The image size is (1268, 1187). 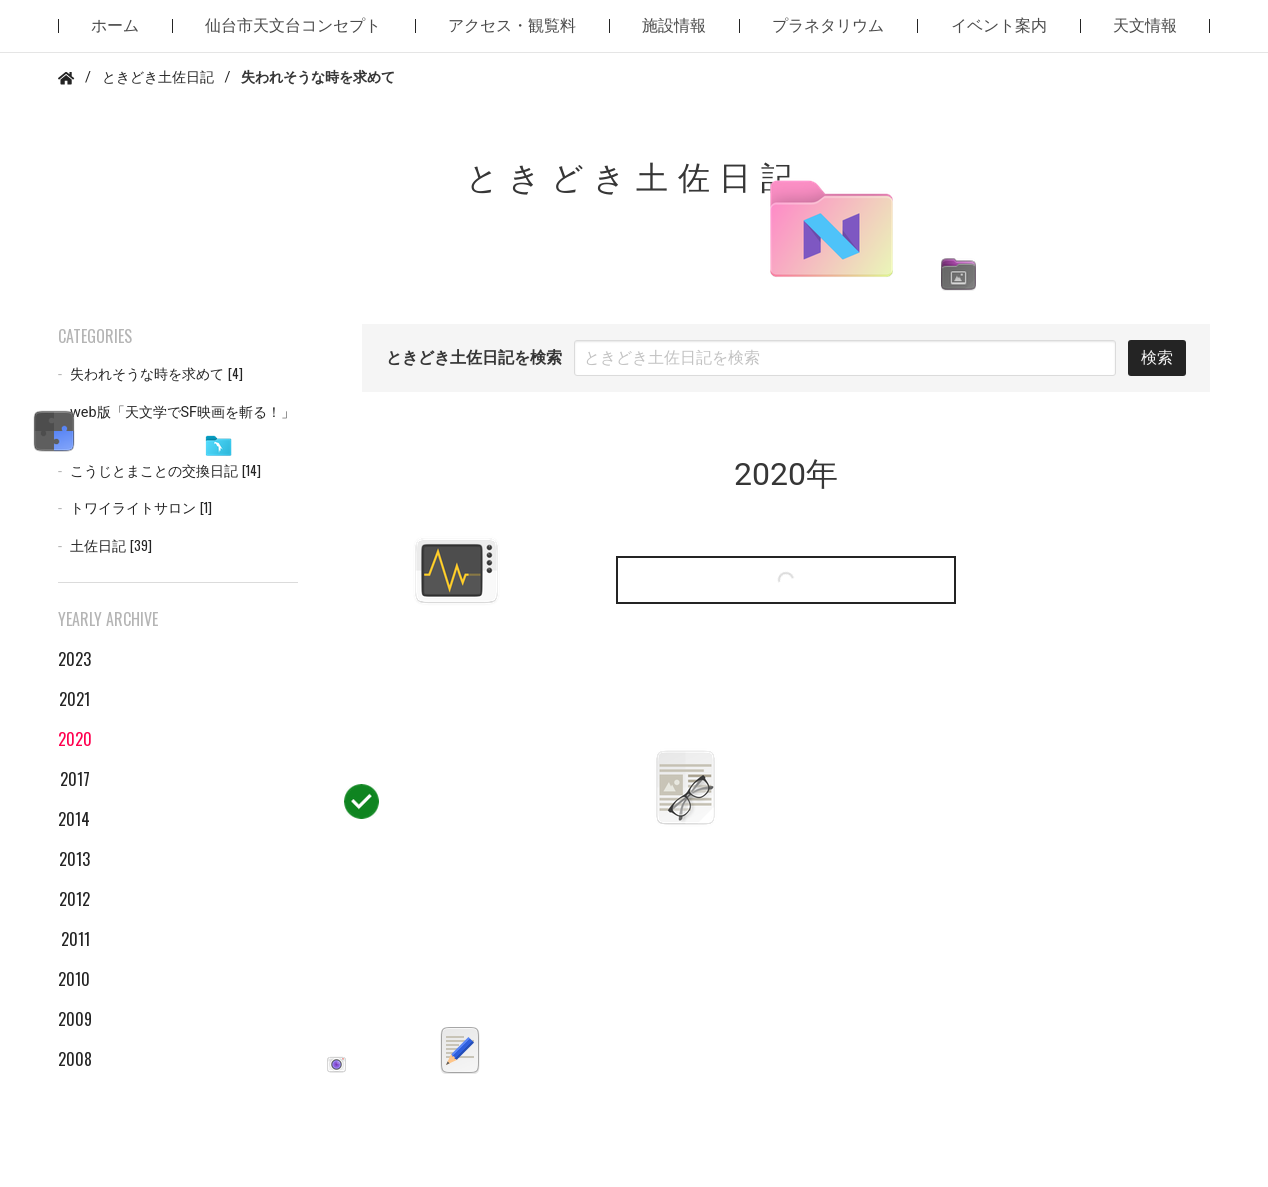 I want to click on confirm or accept an action, so click(x=361, y=801).